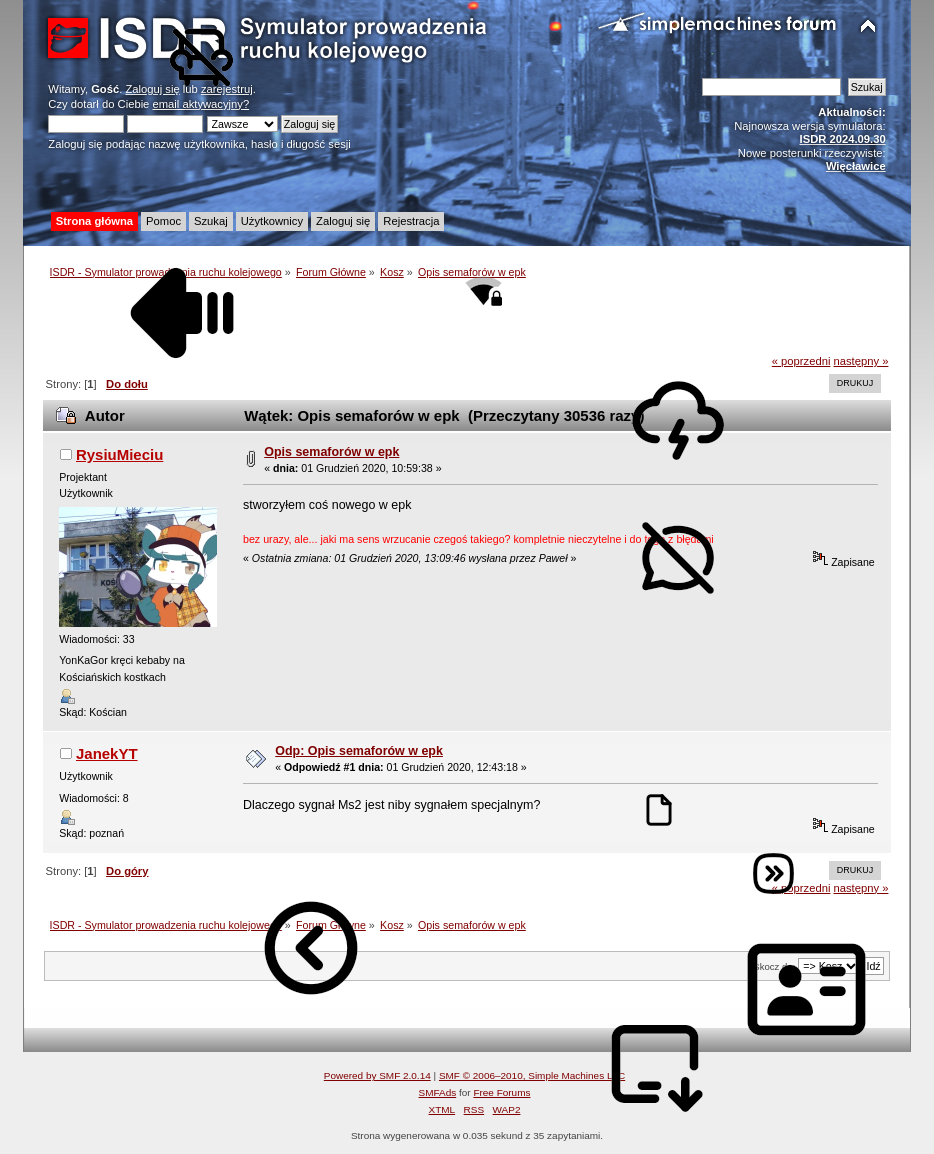 The image size is (934, 1154). What do you see at coordinates (201, 57) in the screenshot?
I see `seating unavailable or disabled` at bounding box center [201, 57].